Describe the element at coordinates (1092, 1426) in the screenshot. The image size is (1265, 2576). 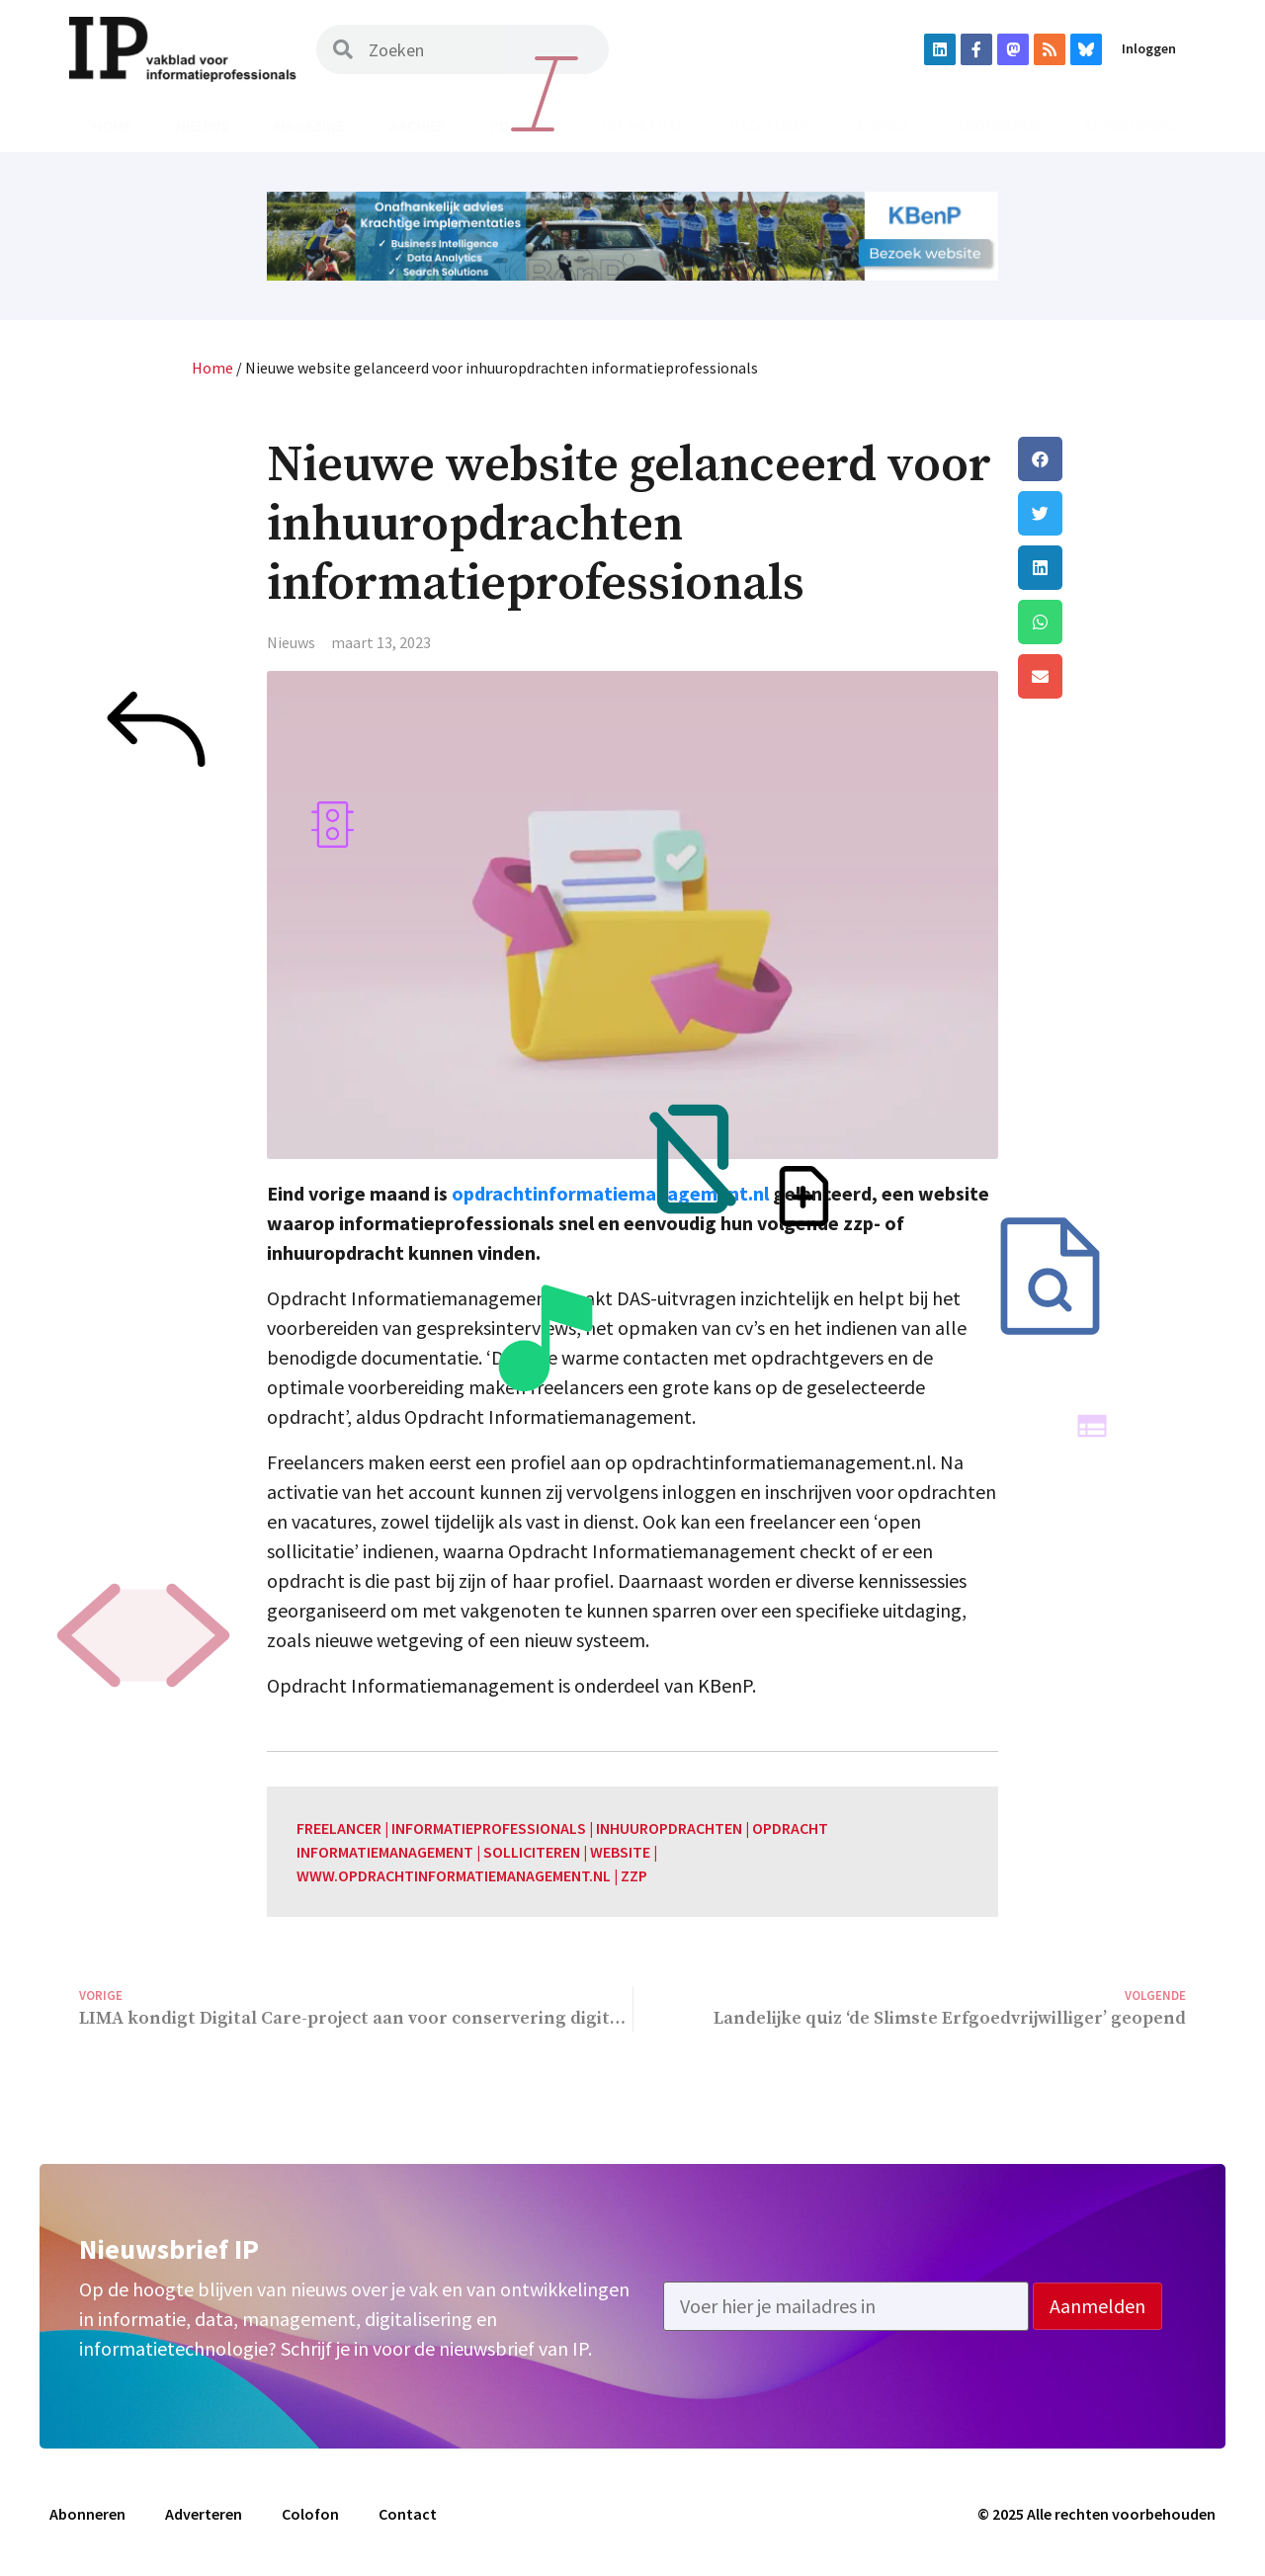
I see `view data in table format` at that location.